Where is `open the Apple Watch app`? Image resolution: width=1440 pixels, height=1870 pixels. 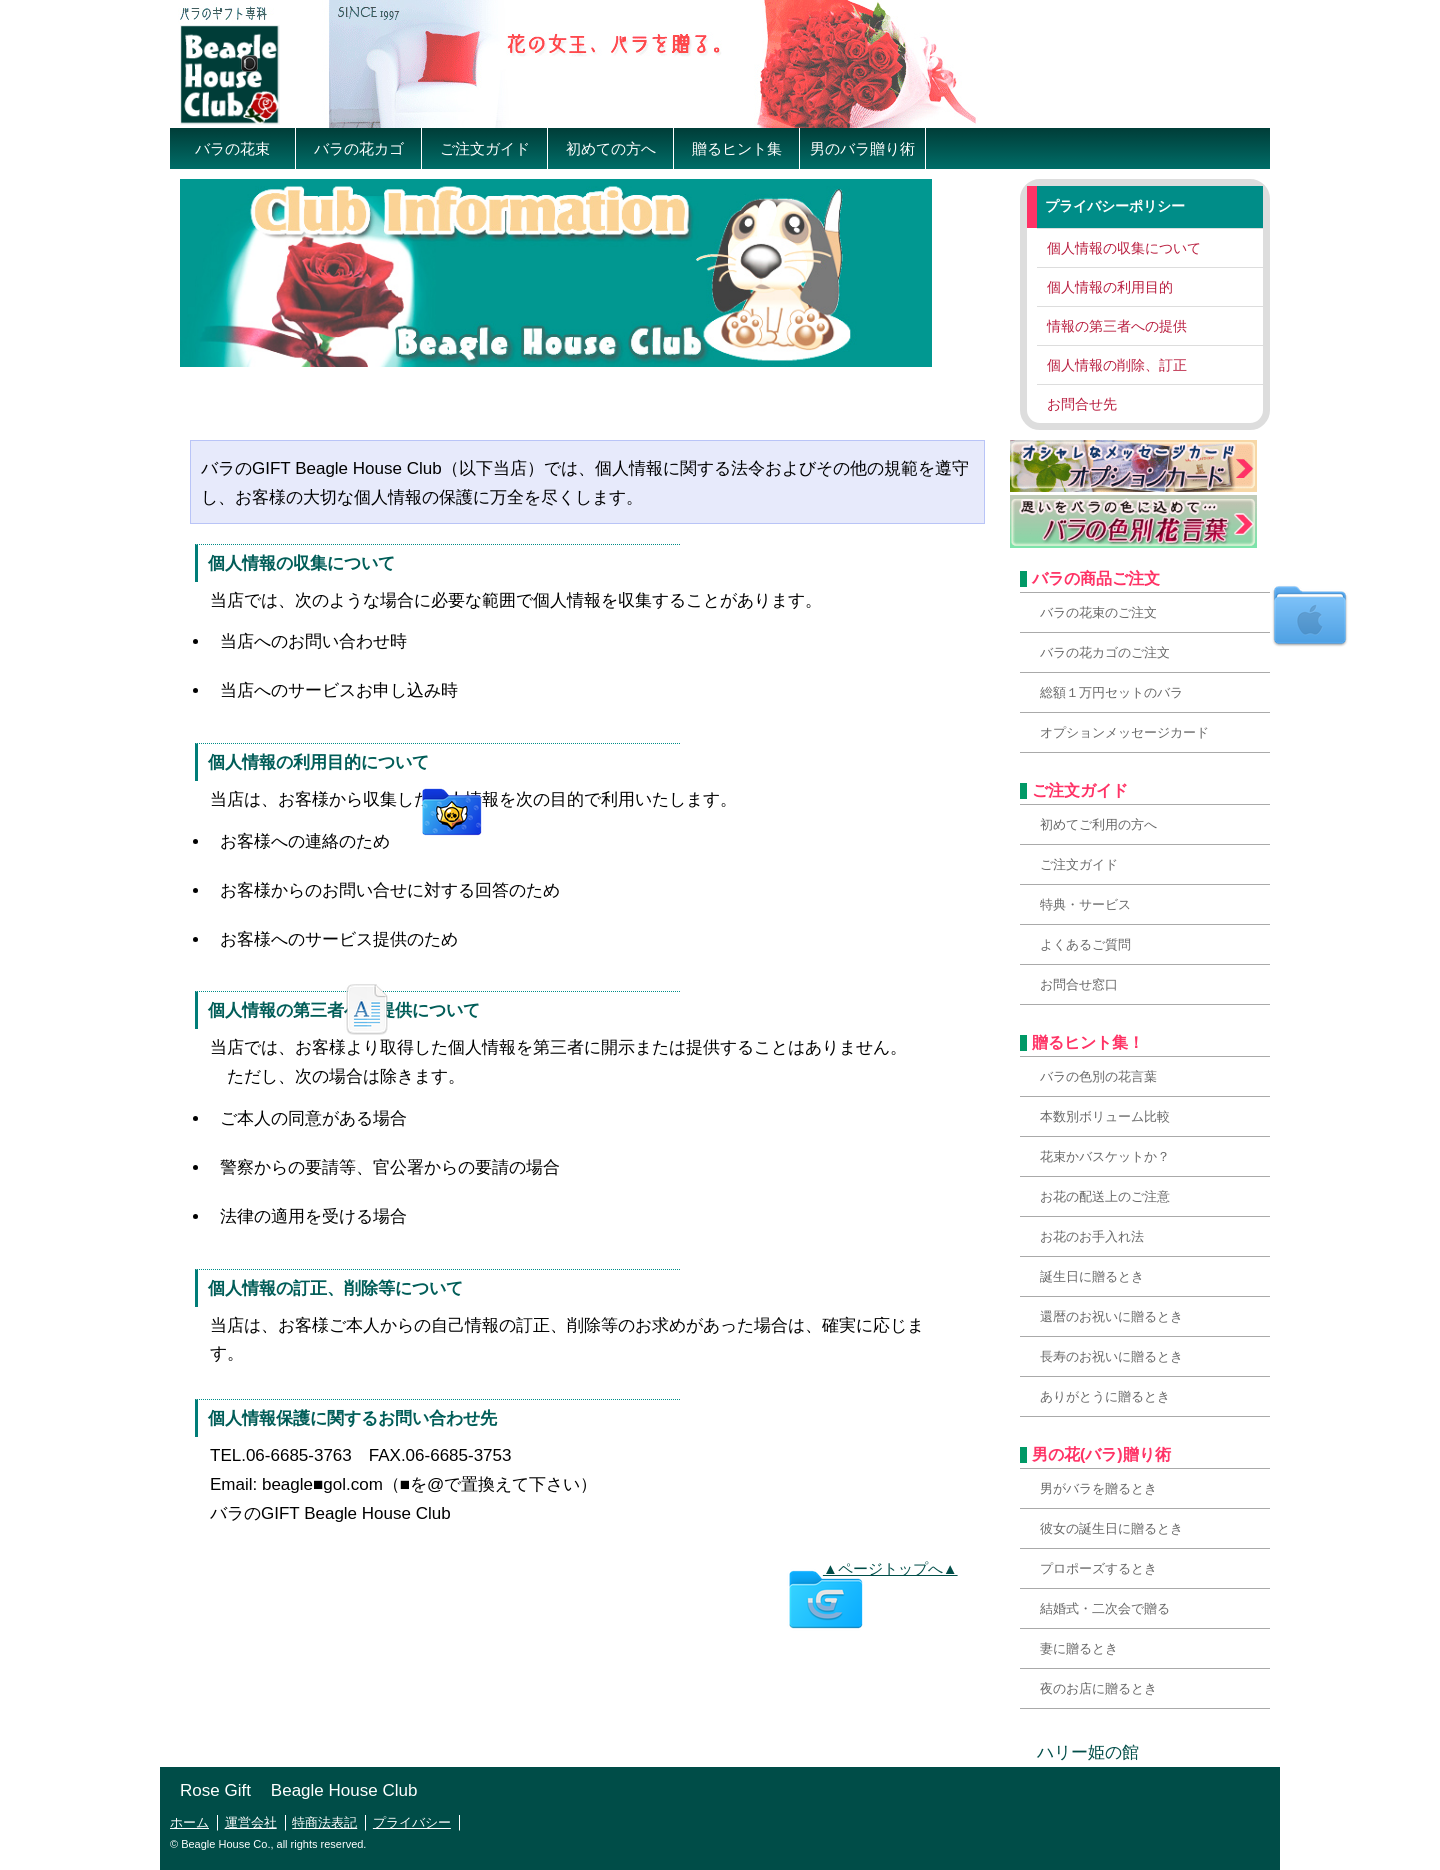 open the Apple Watch app is located at coordinates (249, 63).